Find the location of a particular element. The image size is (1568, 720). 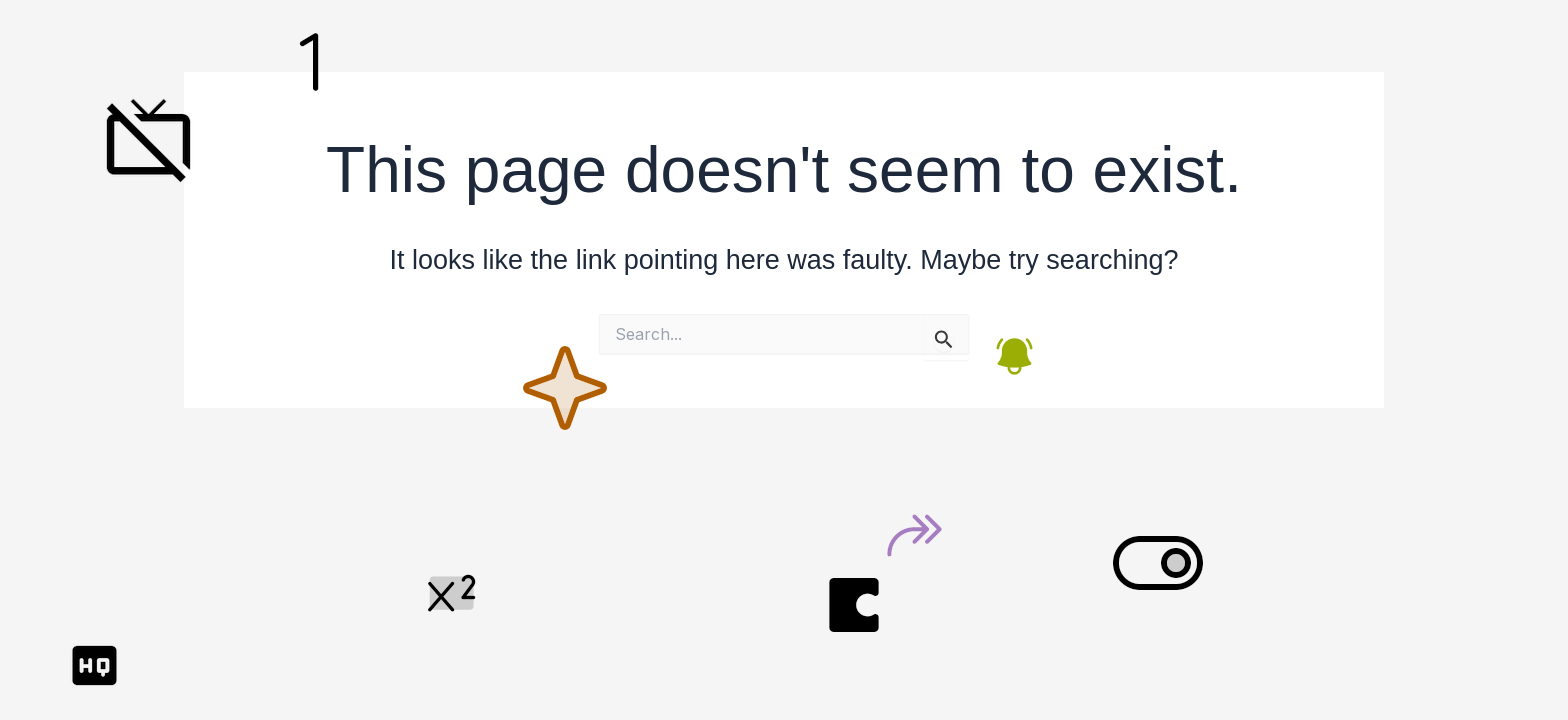

tv or display is currently off or disabled is located at coordinates (148, 140).